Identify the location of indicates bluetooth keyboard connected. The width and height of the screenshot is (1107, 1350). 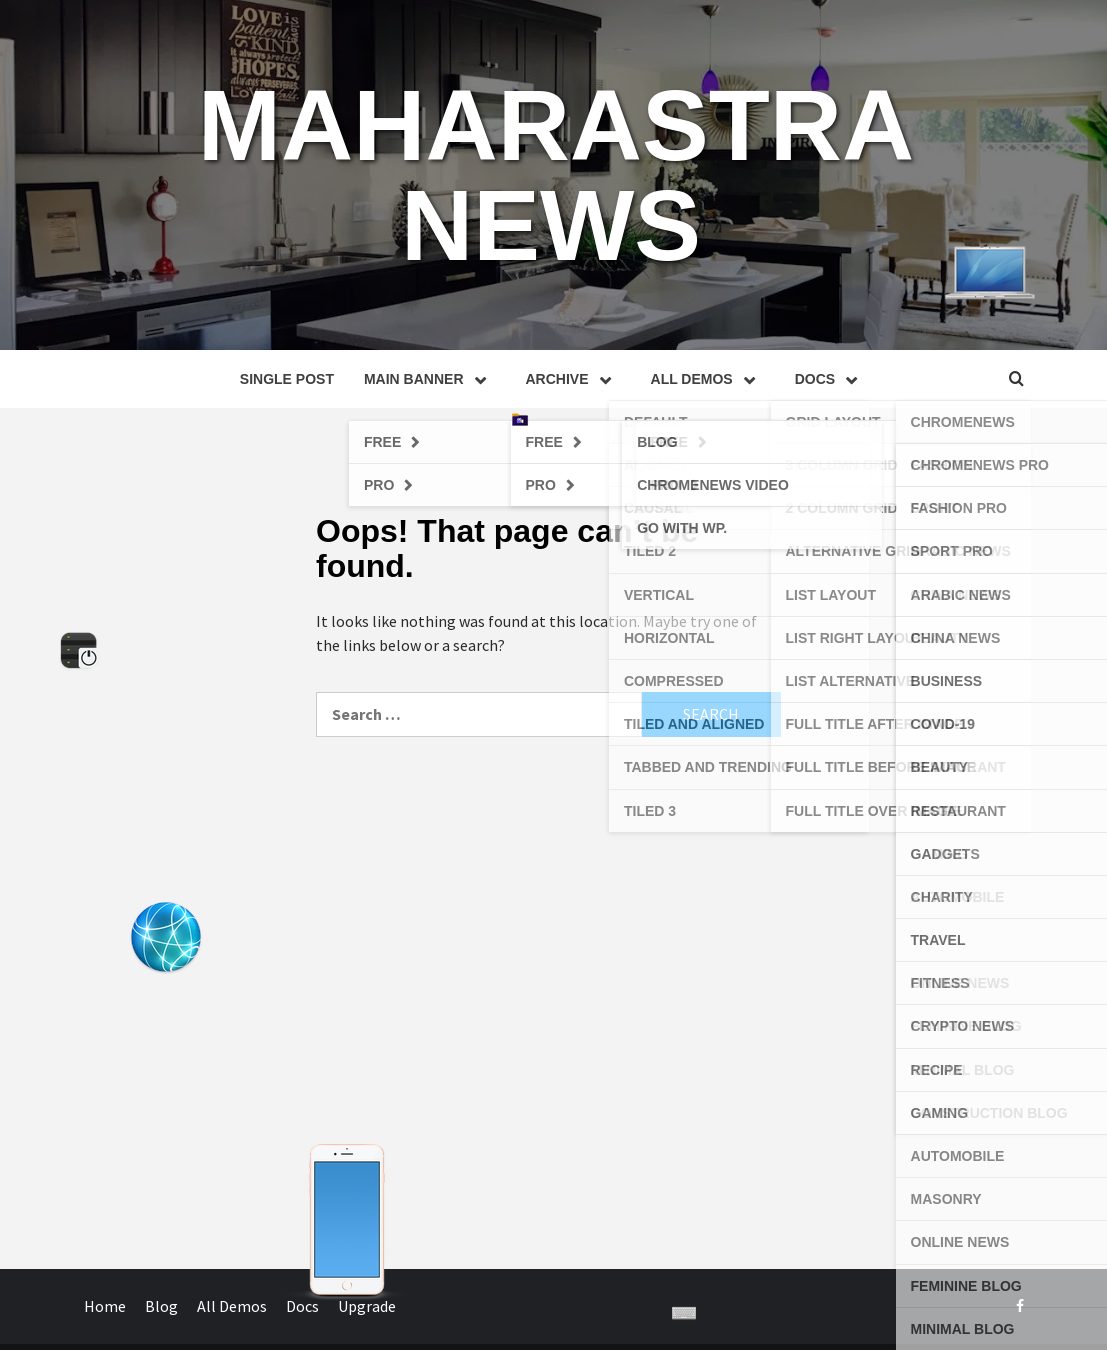
(684, 1313).